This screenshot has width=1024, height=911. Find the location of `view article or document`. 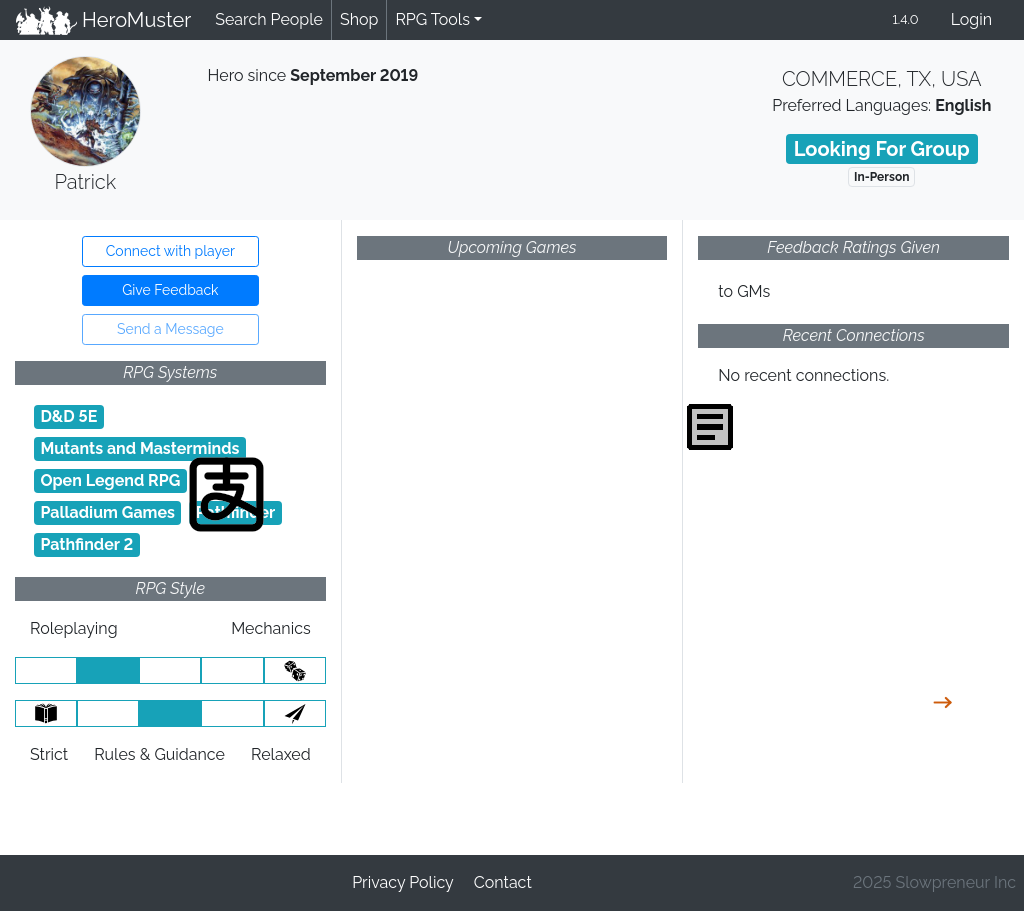

view article or document is located at coordinates (710, 427).